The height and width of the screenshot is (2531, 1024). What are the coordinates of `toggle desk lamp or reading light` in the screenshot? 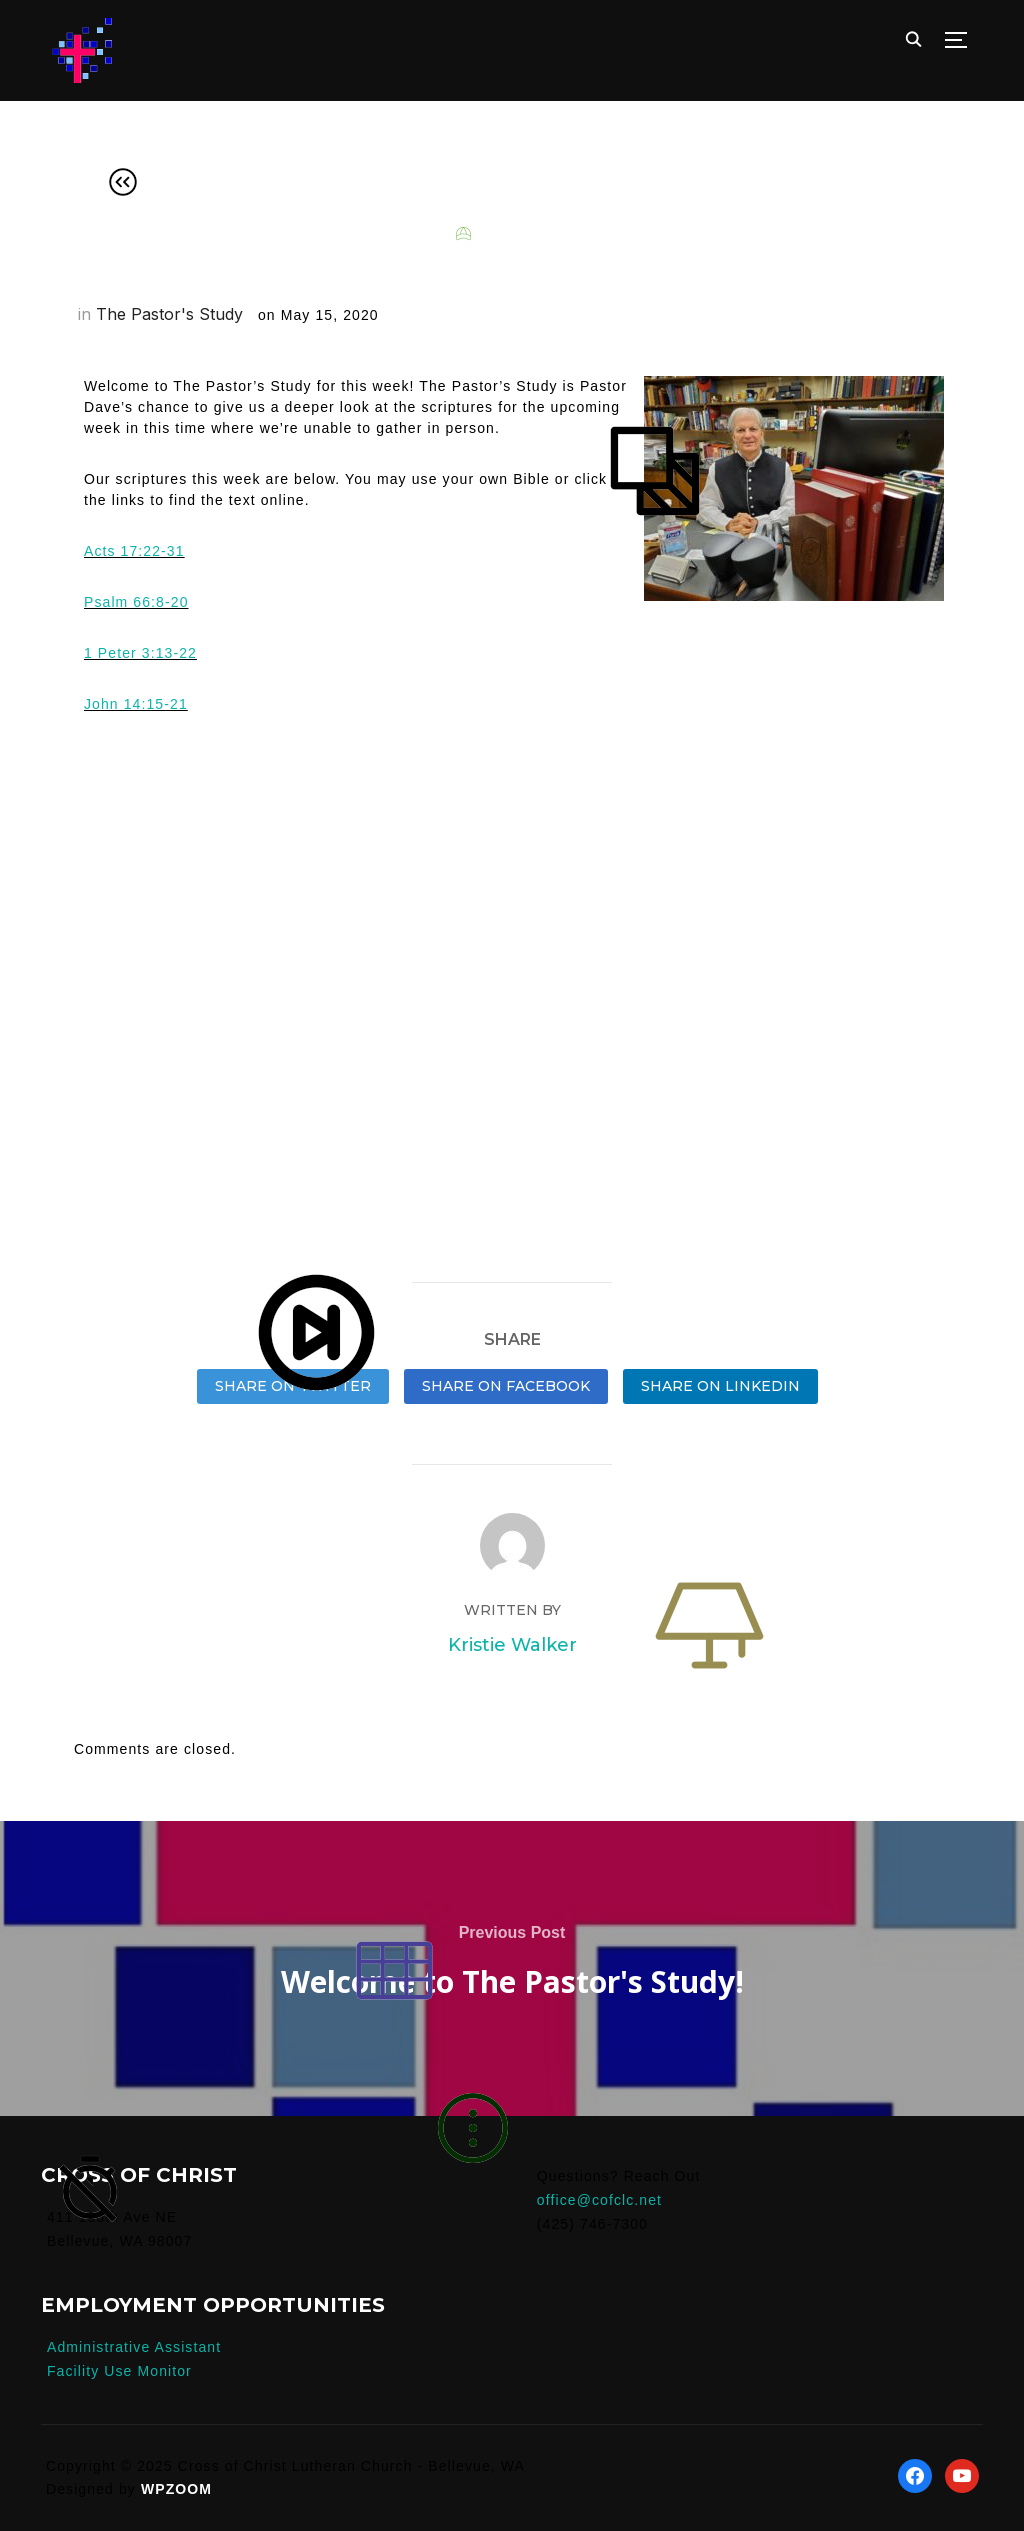 It's located at (709, 1625).